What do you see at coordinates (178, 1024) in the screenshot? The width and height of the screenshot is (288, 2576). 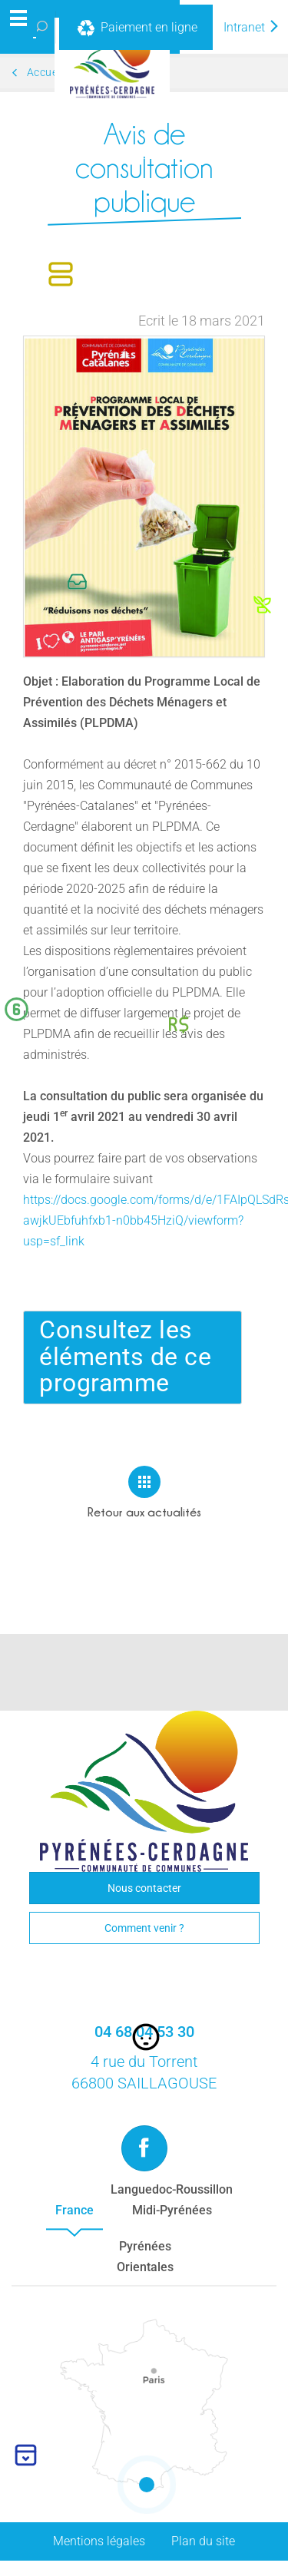 I see `indicates Brazilian real currency` at bounding box center [178, 1024].